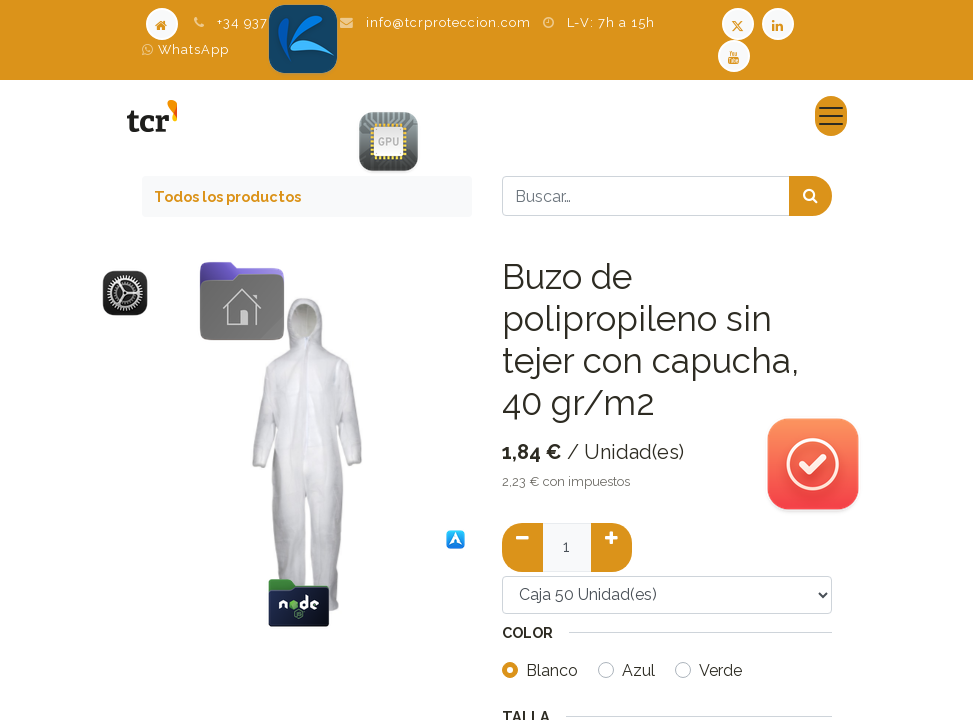 The width and height of the screenshot is (973, 720). I want to click on open graphics card driver settings, so click(388, 141).